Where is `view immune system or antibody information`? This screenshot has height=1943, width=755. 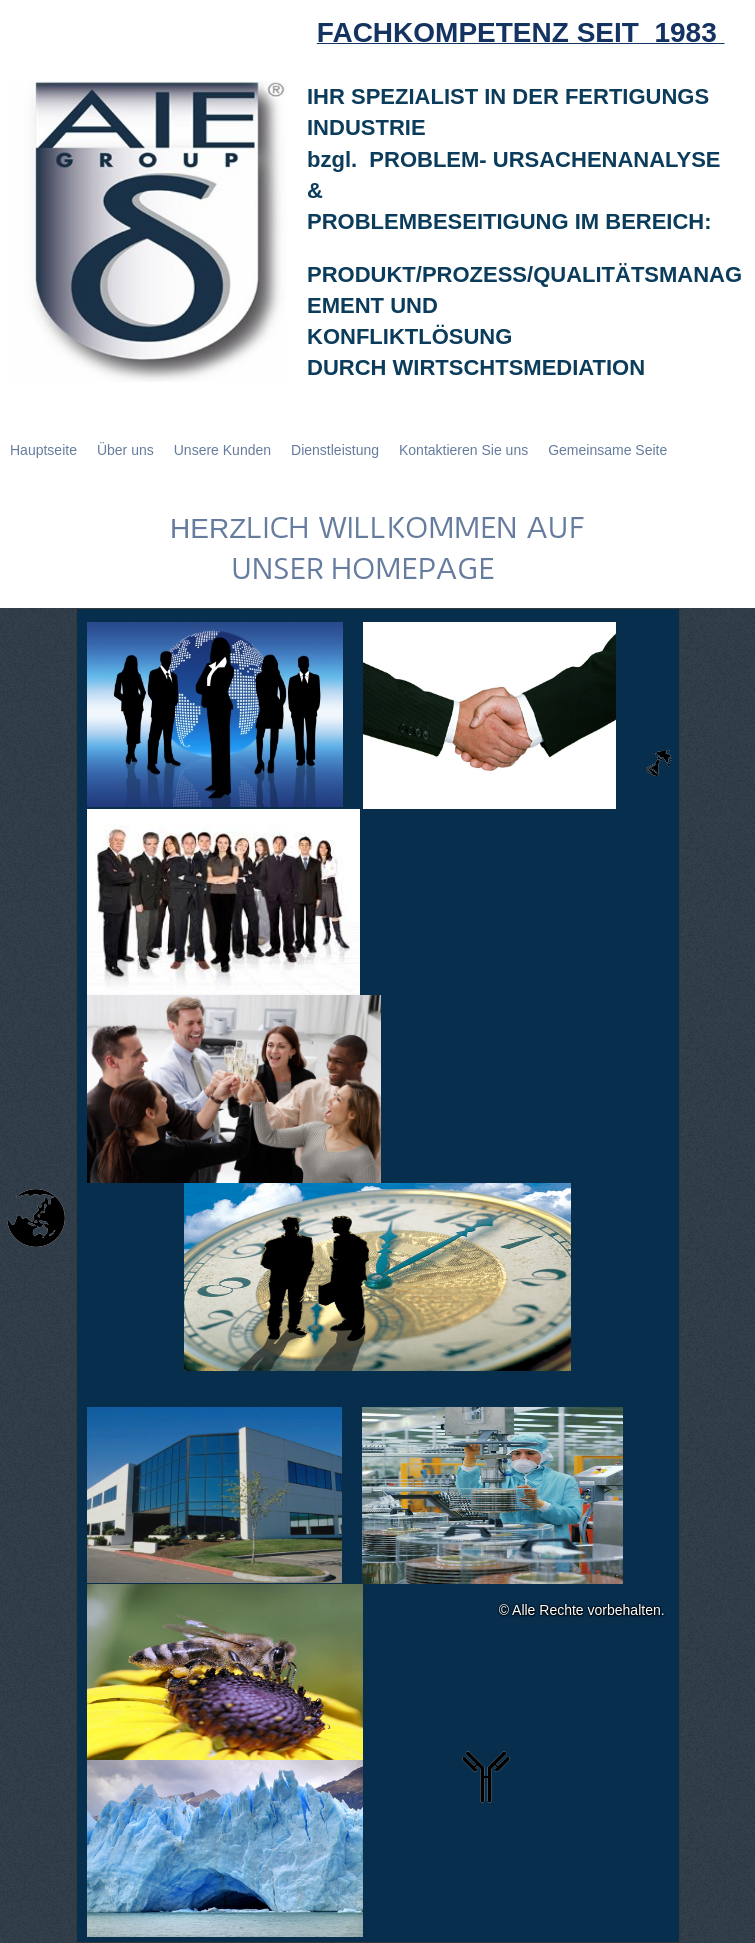 view immune system or antibody information is located at coordinates (486, 1777).